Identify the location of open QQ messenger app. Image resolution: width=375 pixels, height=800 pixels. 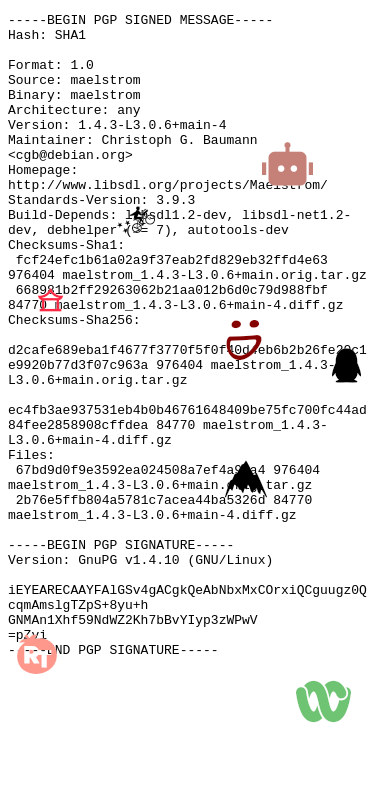
(346, 365).